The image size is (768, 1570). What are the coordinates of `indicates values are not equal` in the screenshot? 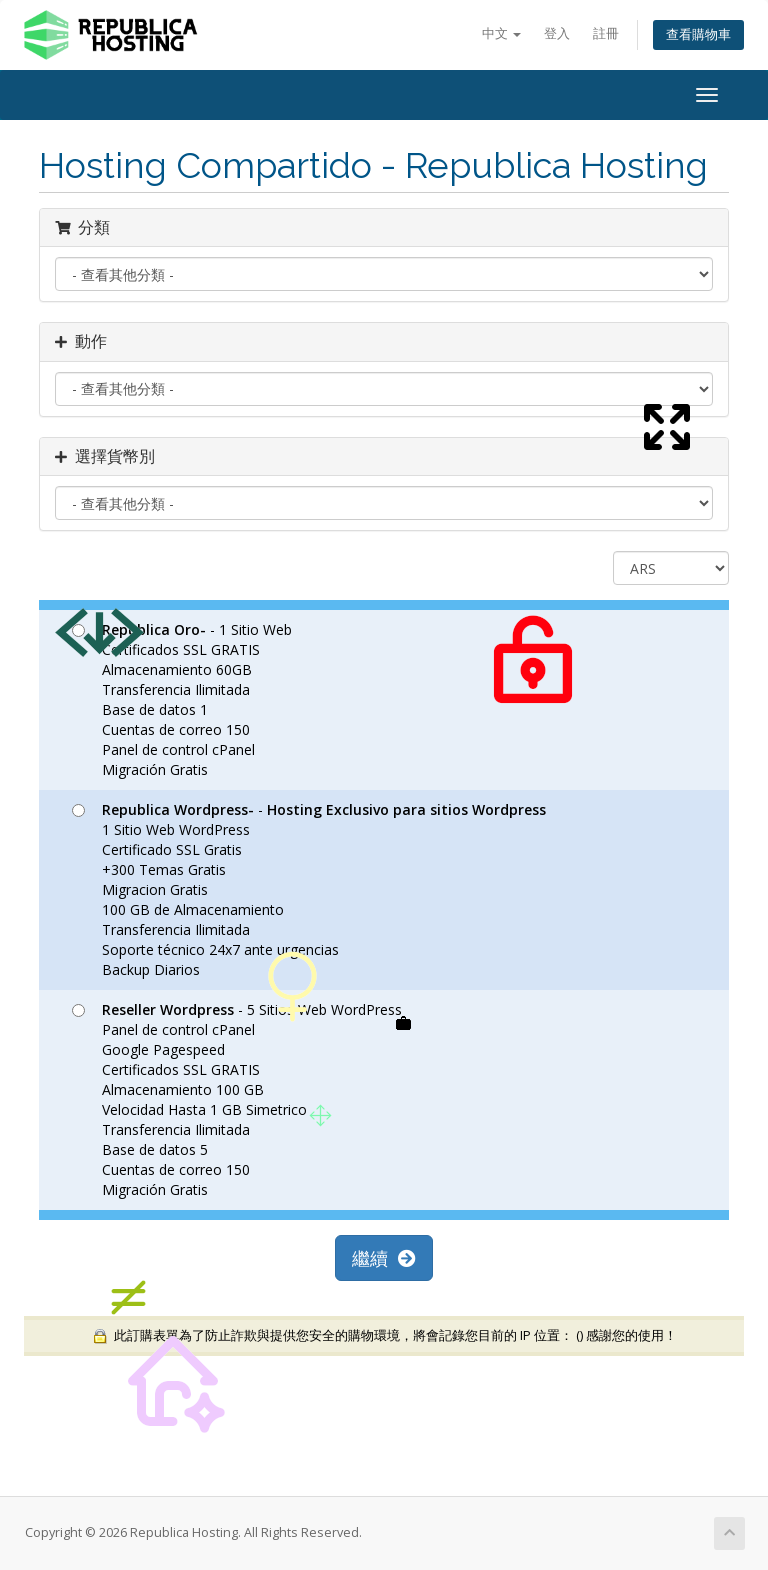 It's located at (128, 1297).